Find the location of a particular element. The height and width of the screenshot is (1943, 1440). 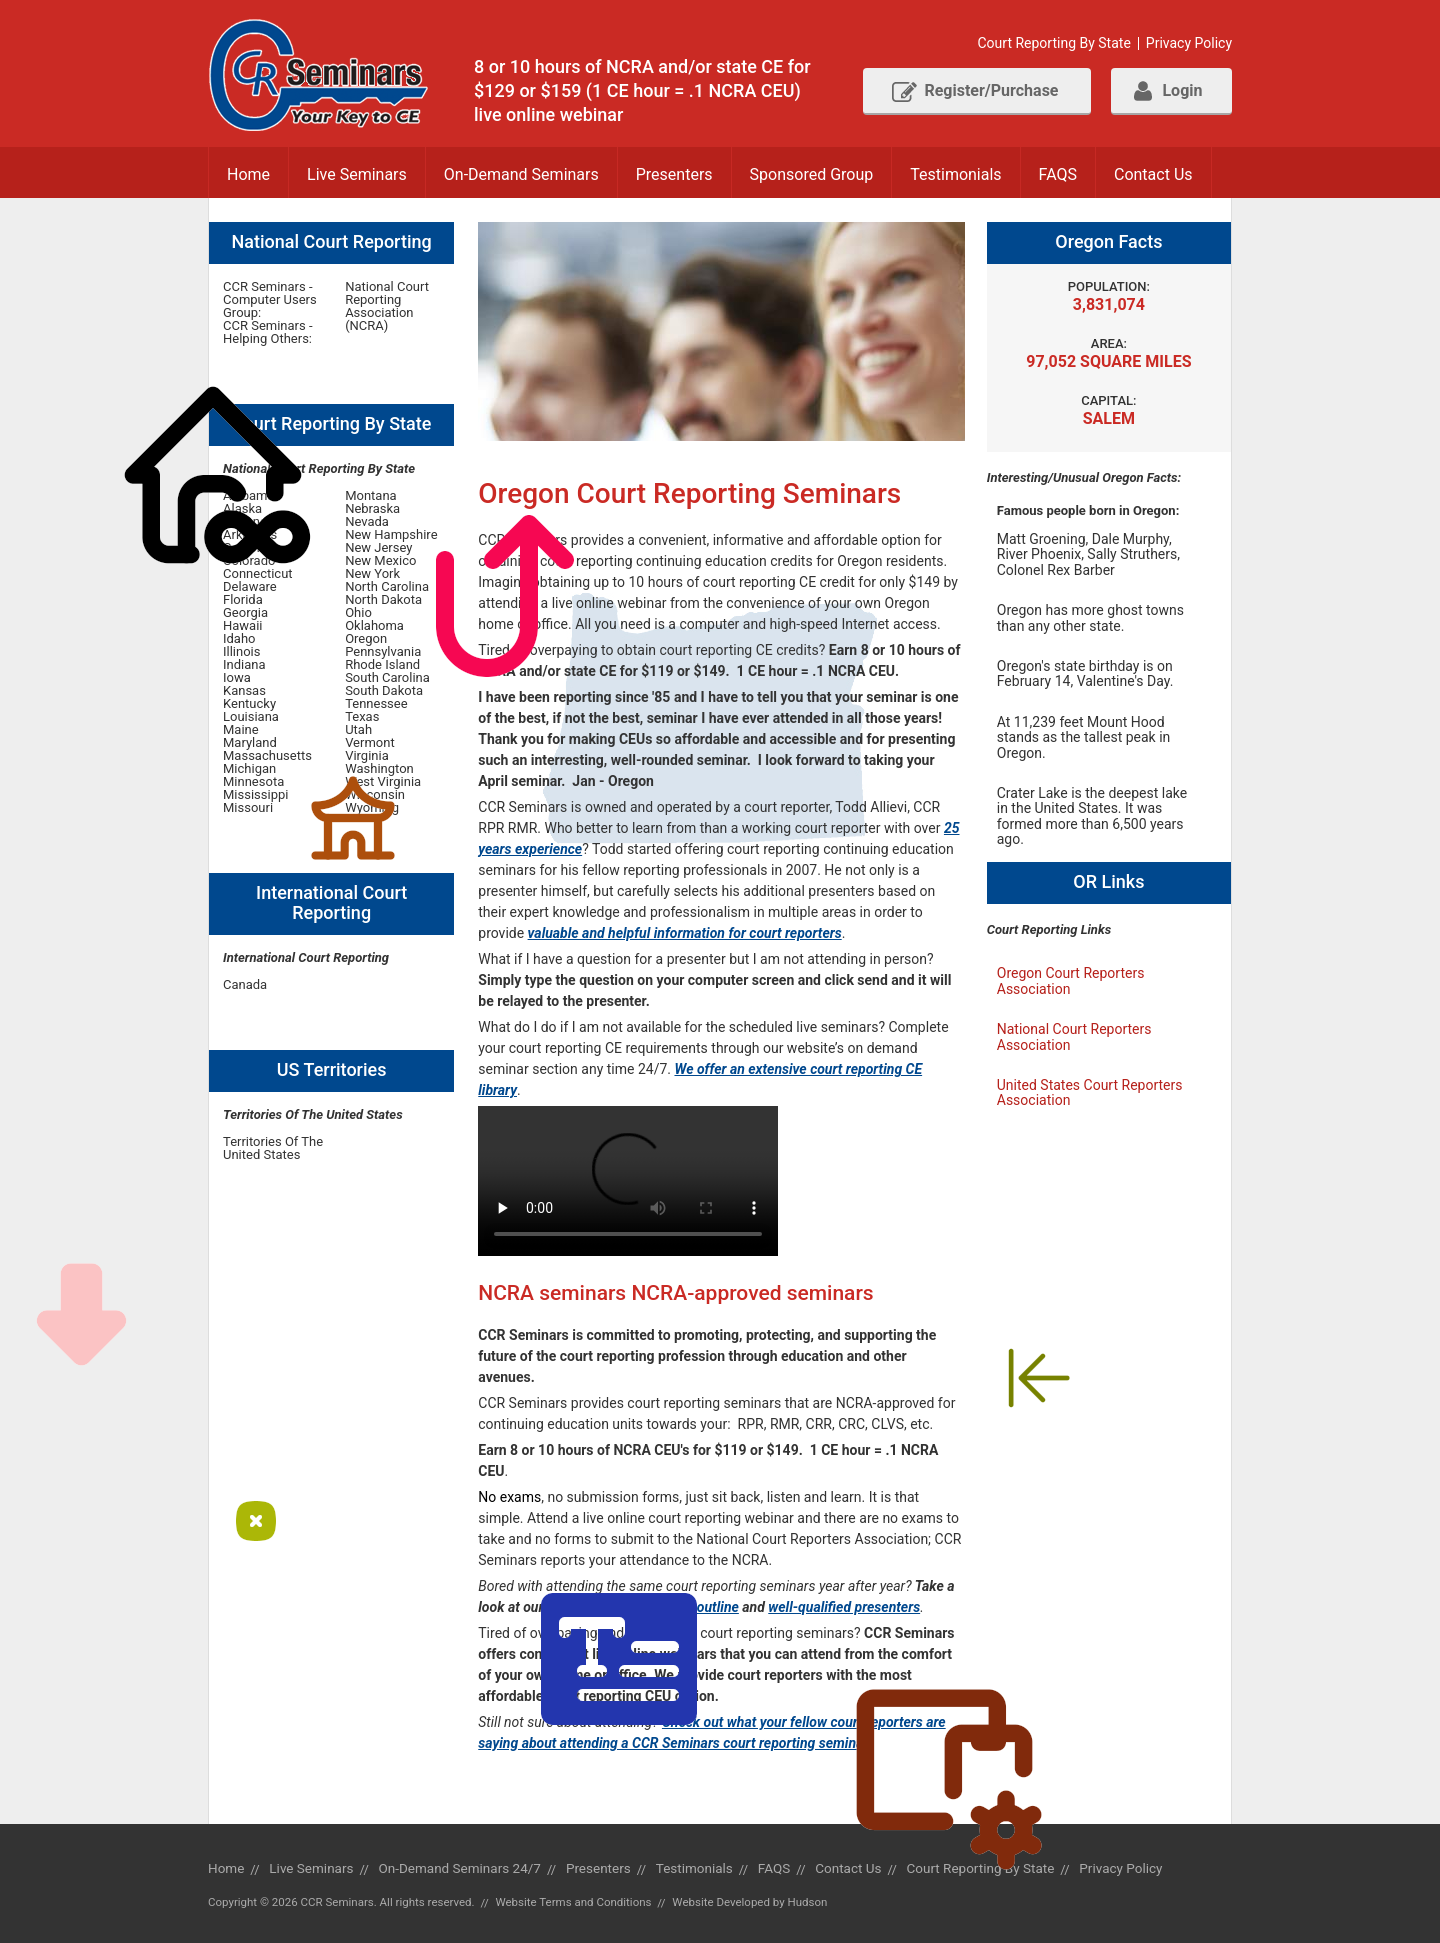

view pavilion or gazebo location is located at coordinates (353, 818).